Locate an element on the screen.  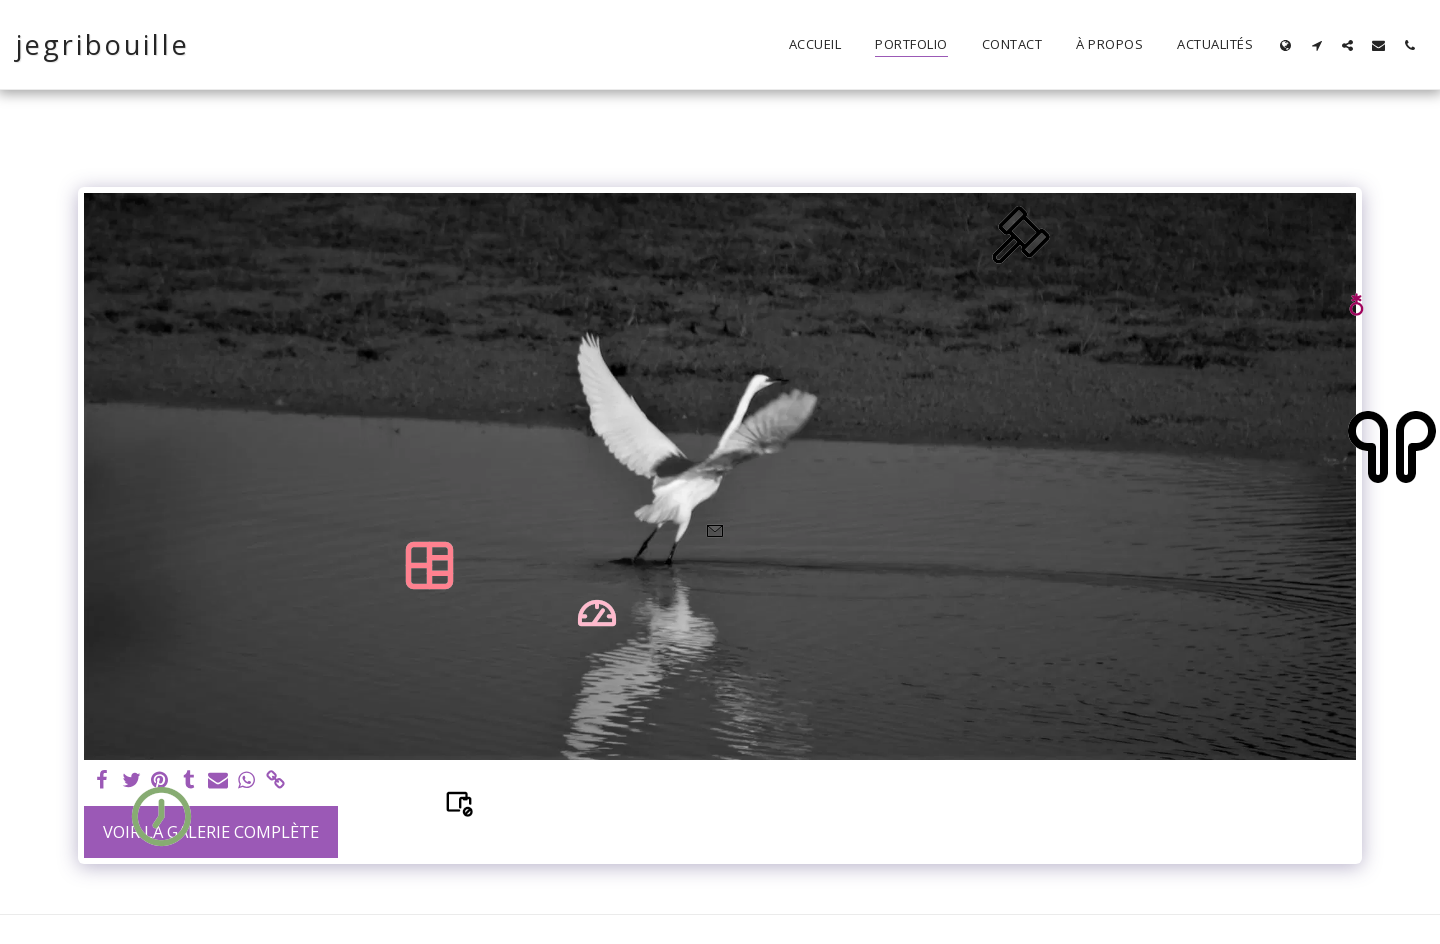
view time or clock settings is located at coordinates (161, 816).